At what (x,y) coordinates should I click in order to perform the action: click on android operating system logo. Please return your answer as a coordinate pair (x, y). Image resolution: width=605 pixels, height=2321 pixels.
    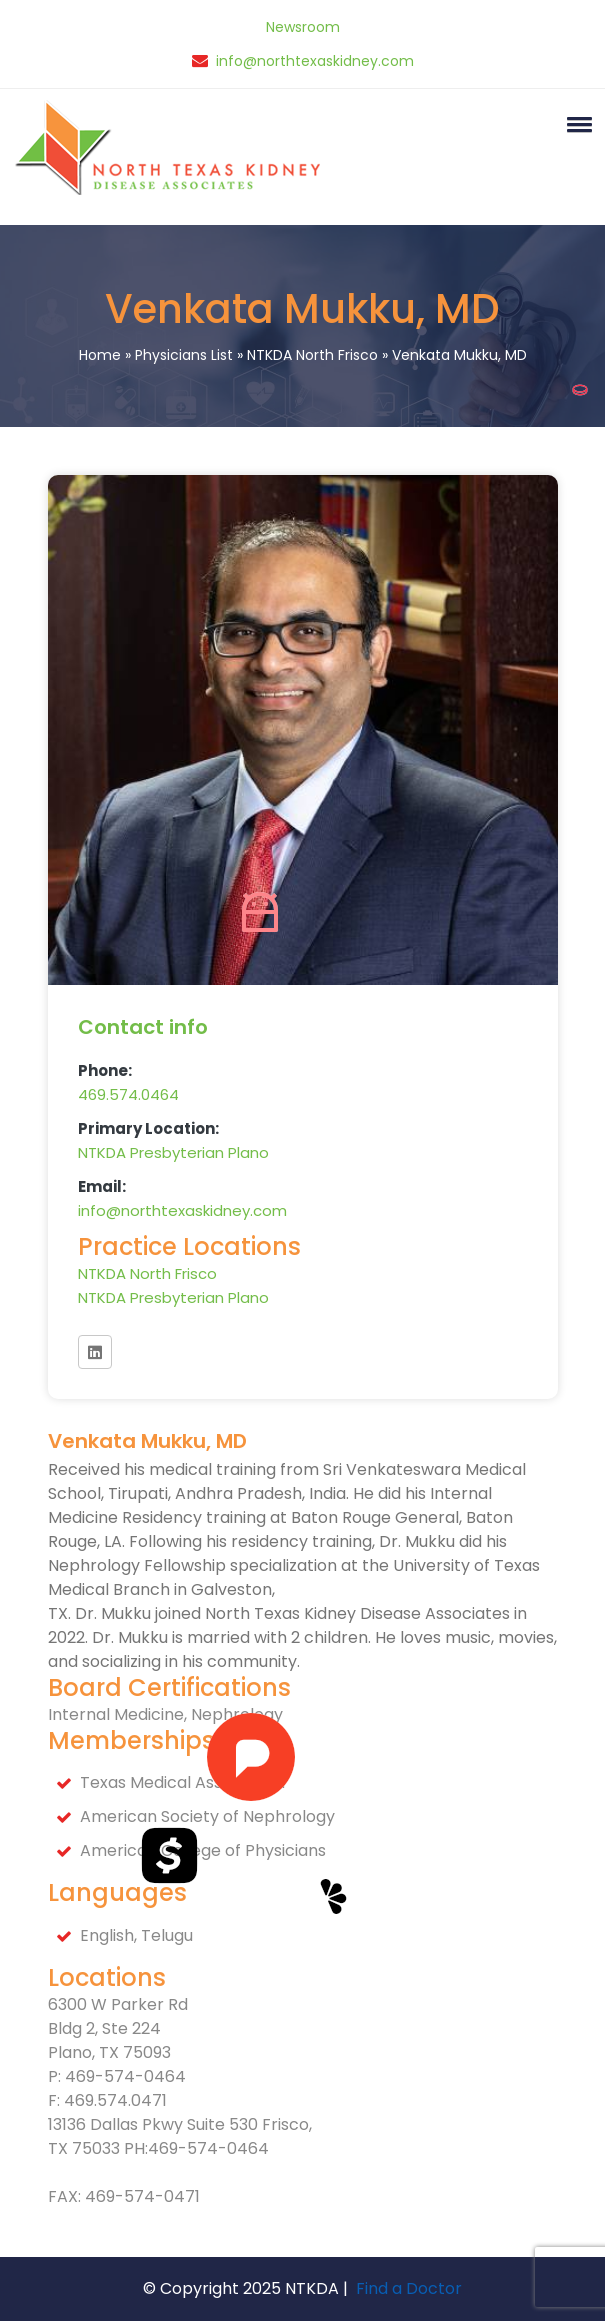
    Looking at the image, I should click on (260, 912).